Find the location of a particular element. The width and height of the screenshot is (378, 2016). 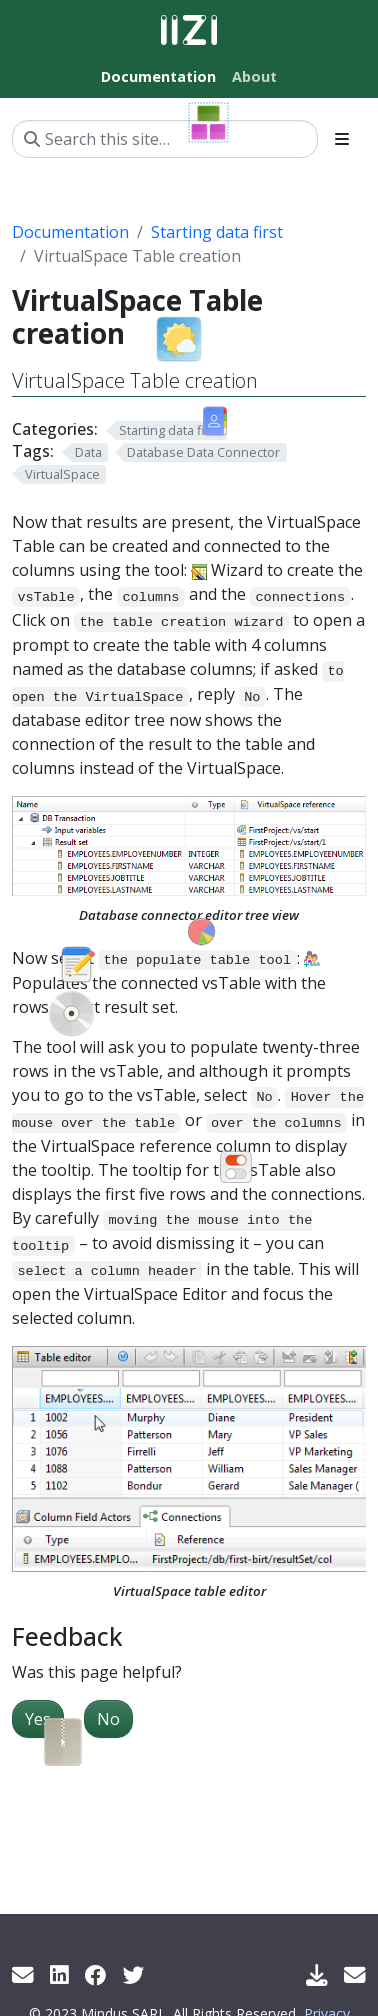

access DVD-R disc drive is located at coordinates (71, 1013).